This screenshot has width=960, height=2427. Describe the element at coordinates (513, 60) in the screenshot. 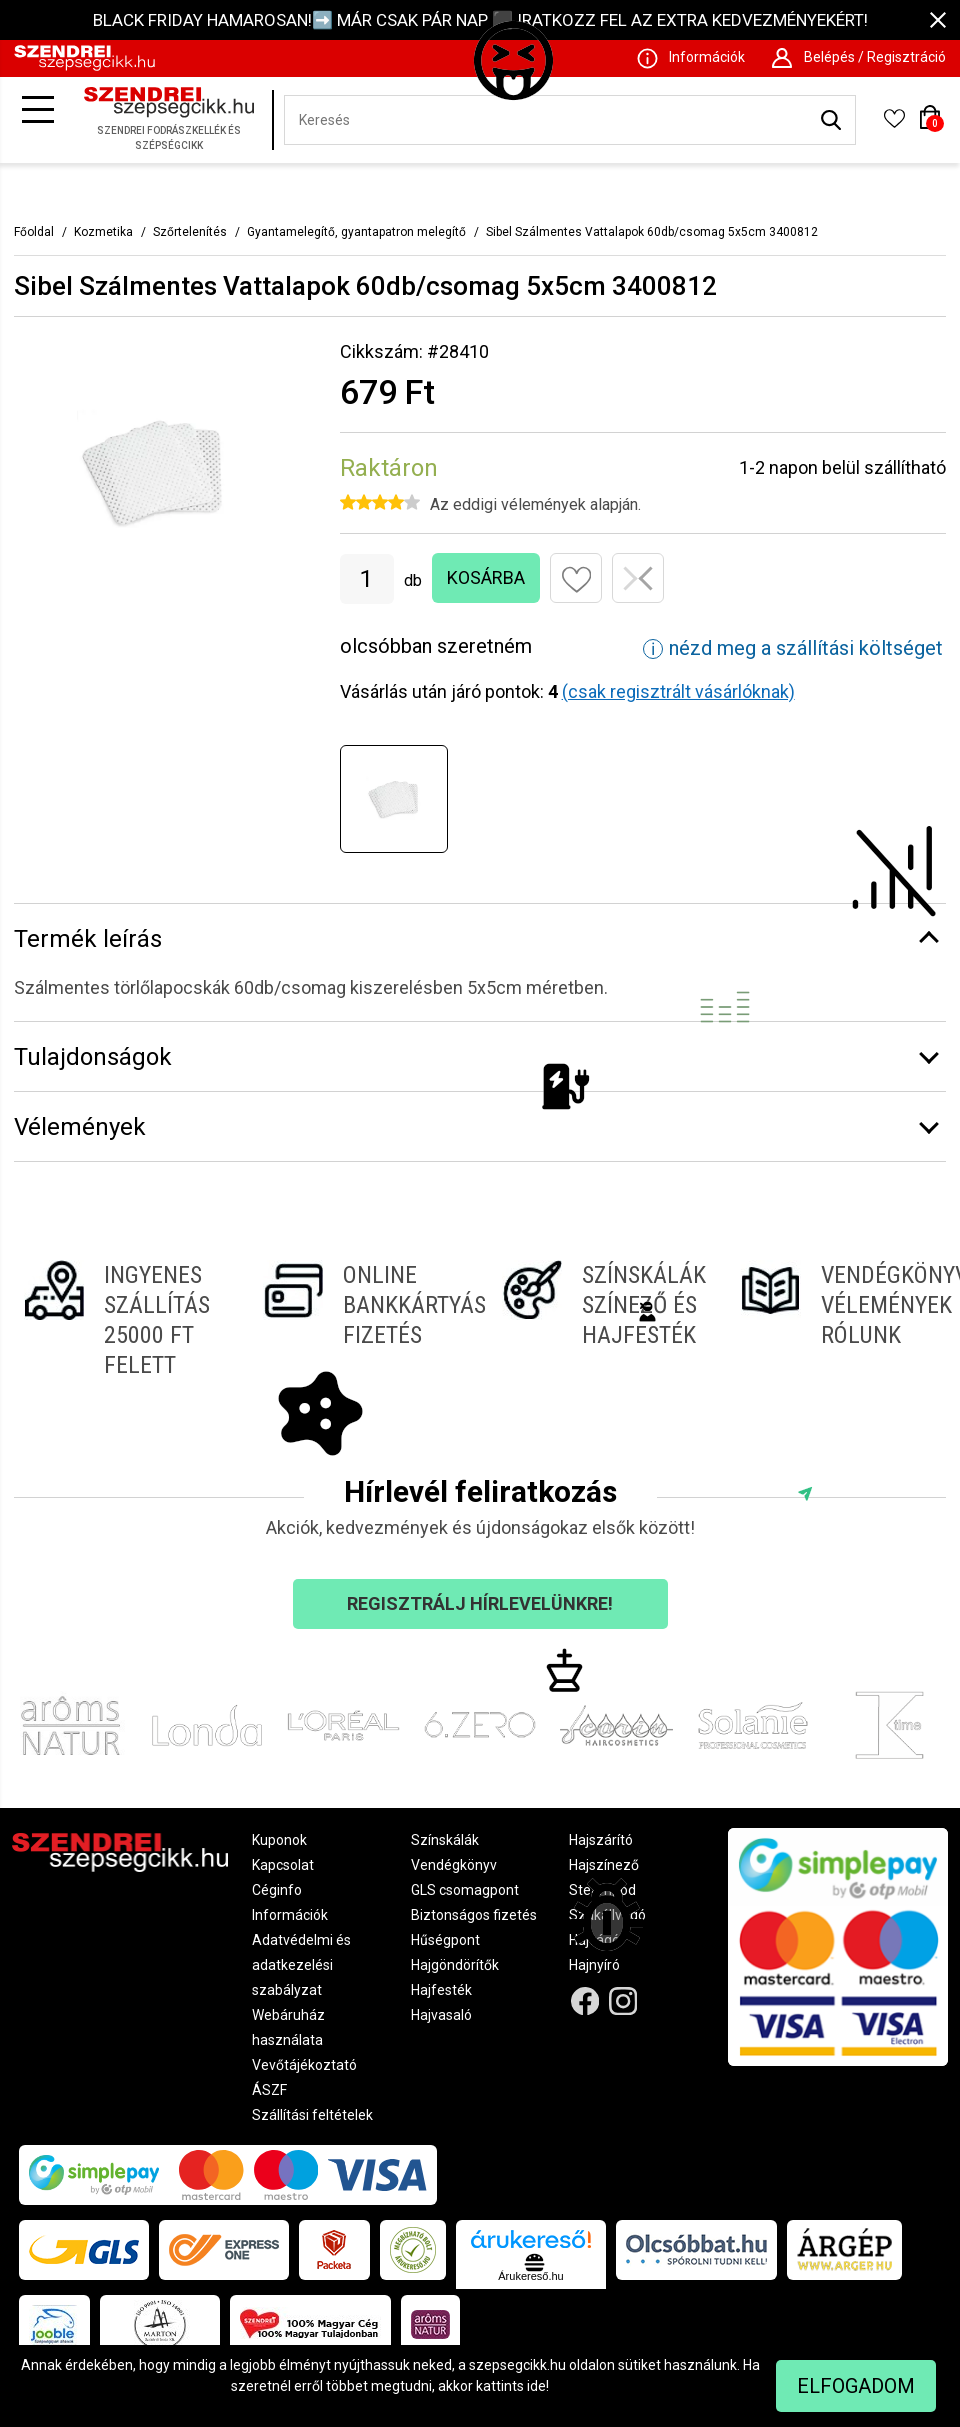

I see `insert a silly or playful emoji reaction` at that location.